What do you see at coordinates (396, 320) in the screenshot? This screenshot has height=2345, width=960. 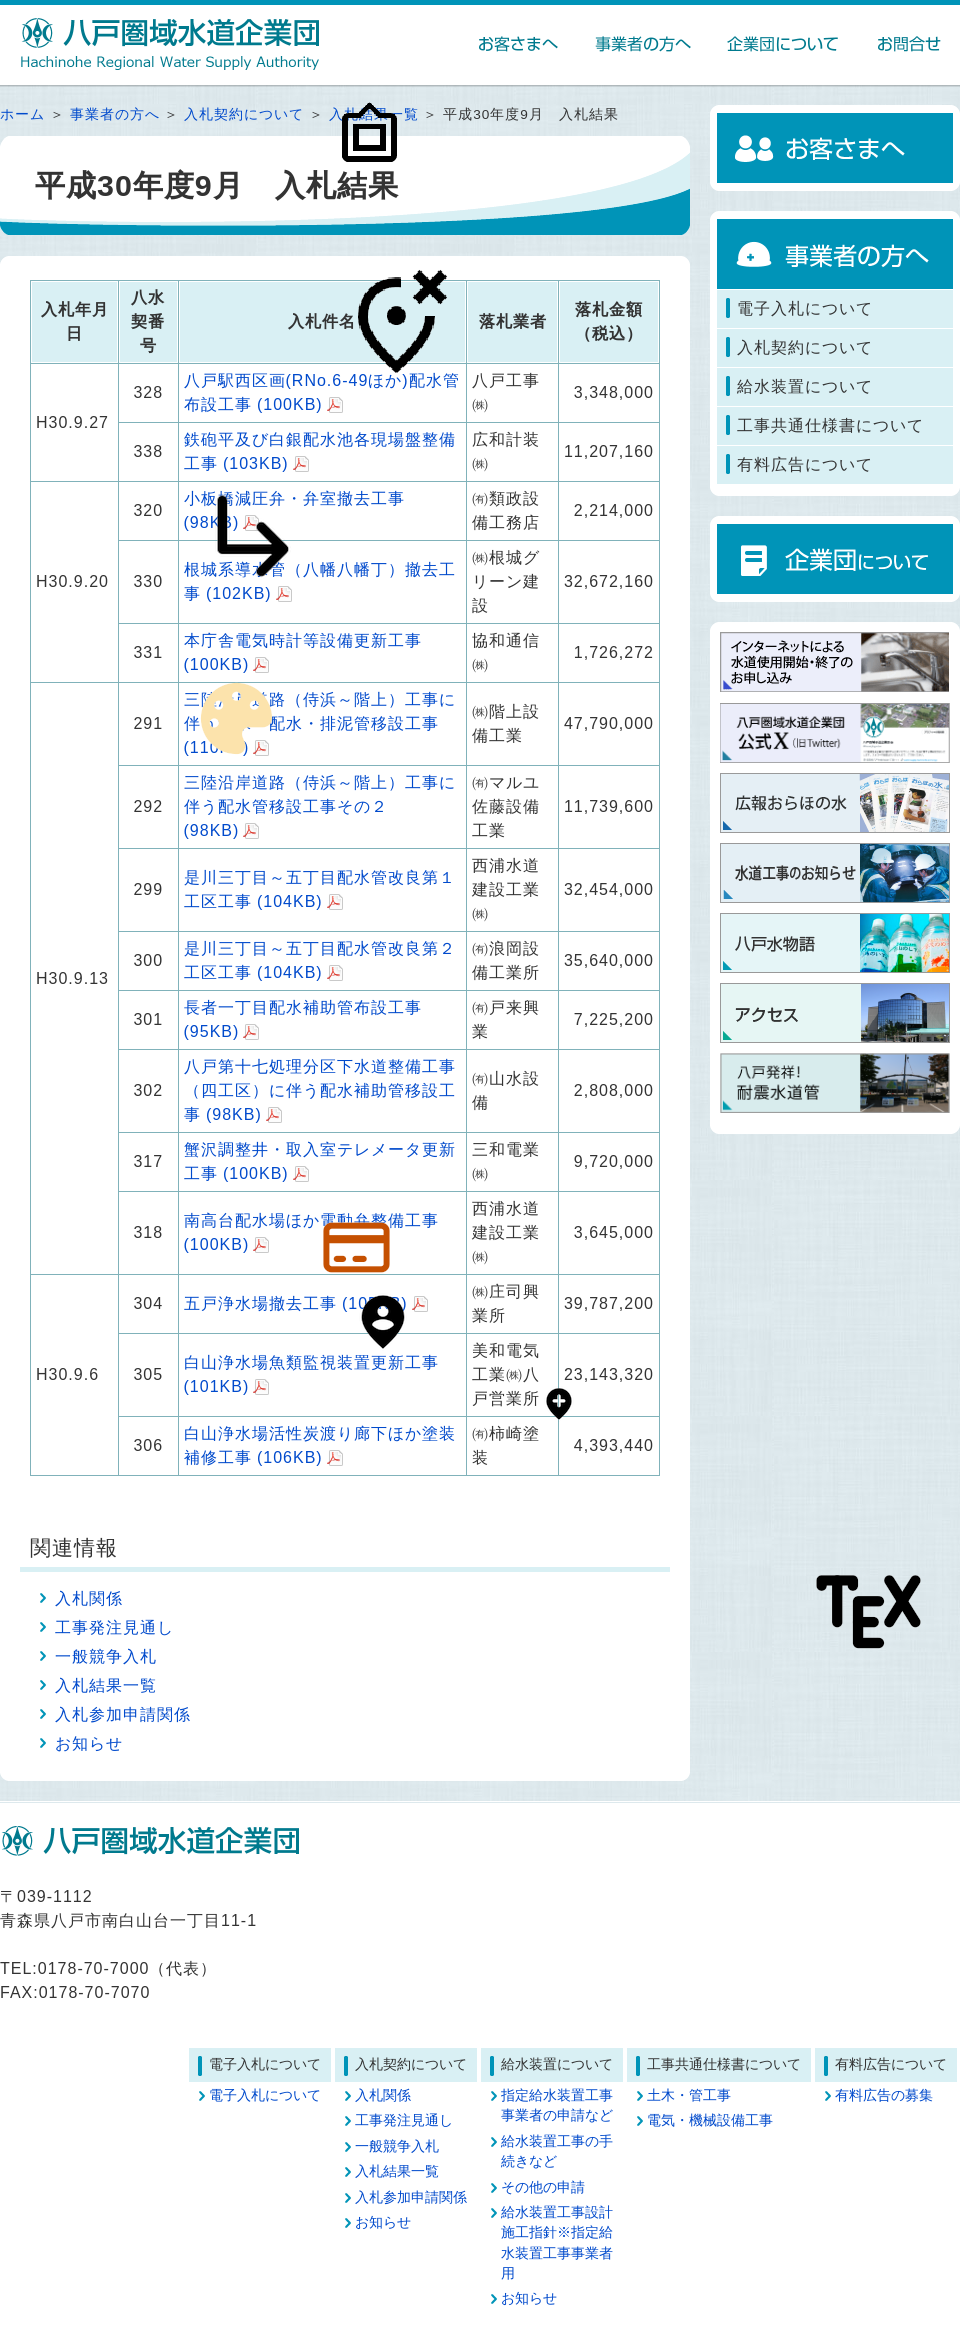 I see `remove a saved location` at bounding box center [396, 320].